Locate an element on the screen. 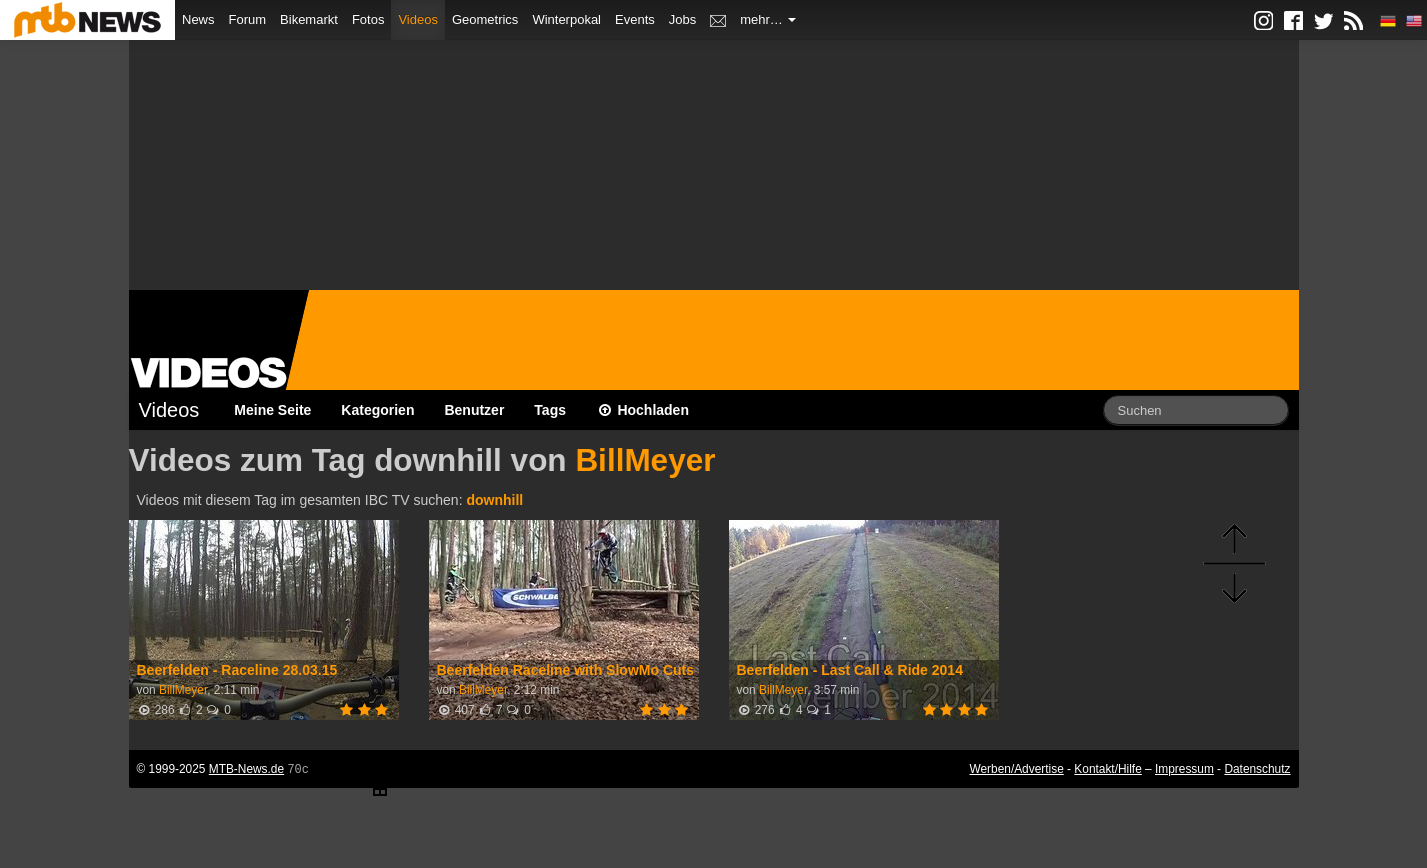 The width and height of the screenshot is (1427, 868). toggle all borders on a table or cell is located at coordinates (380, 789).